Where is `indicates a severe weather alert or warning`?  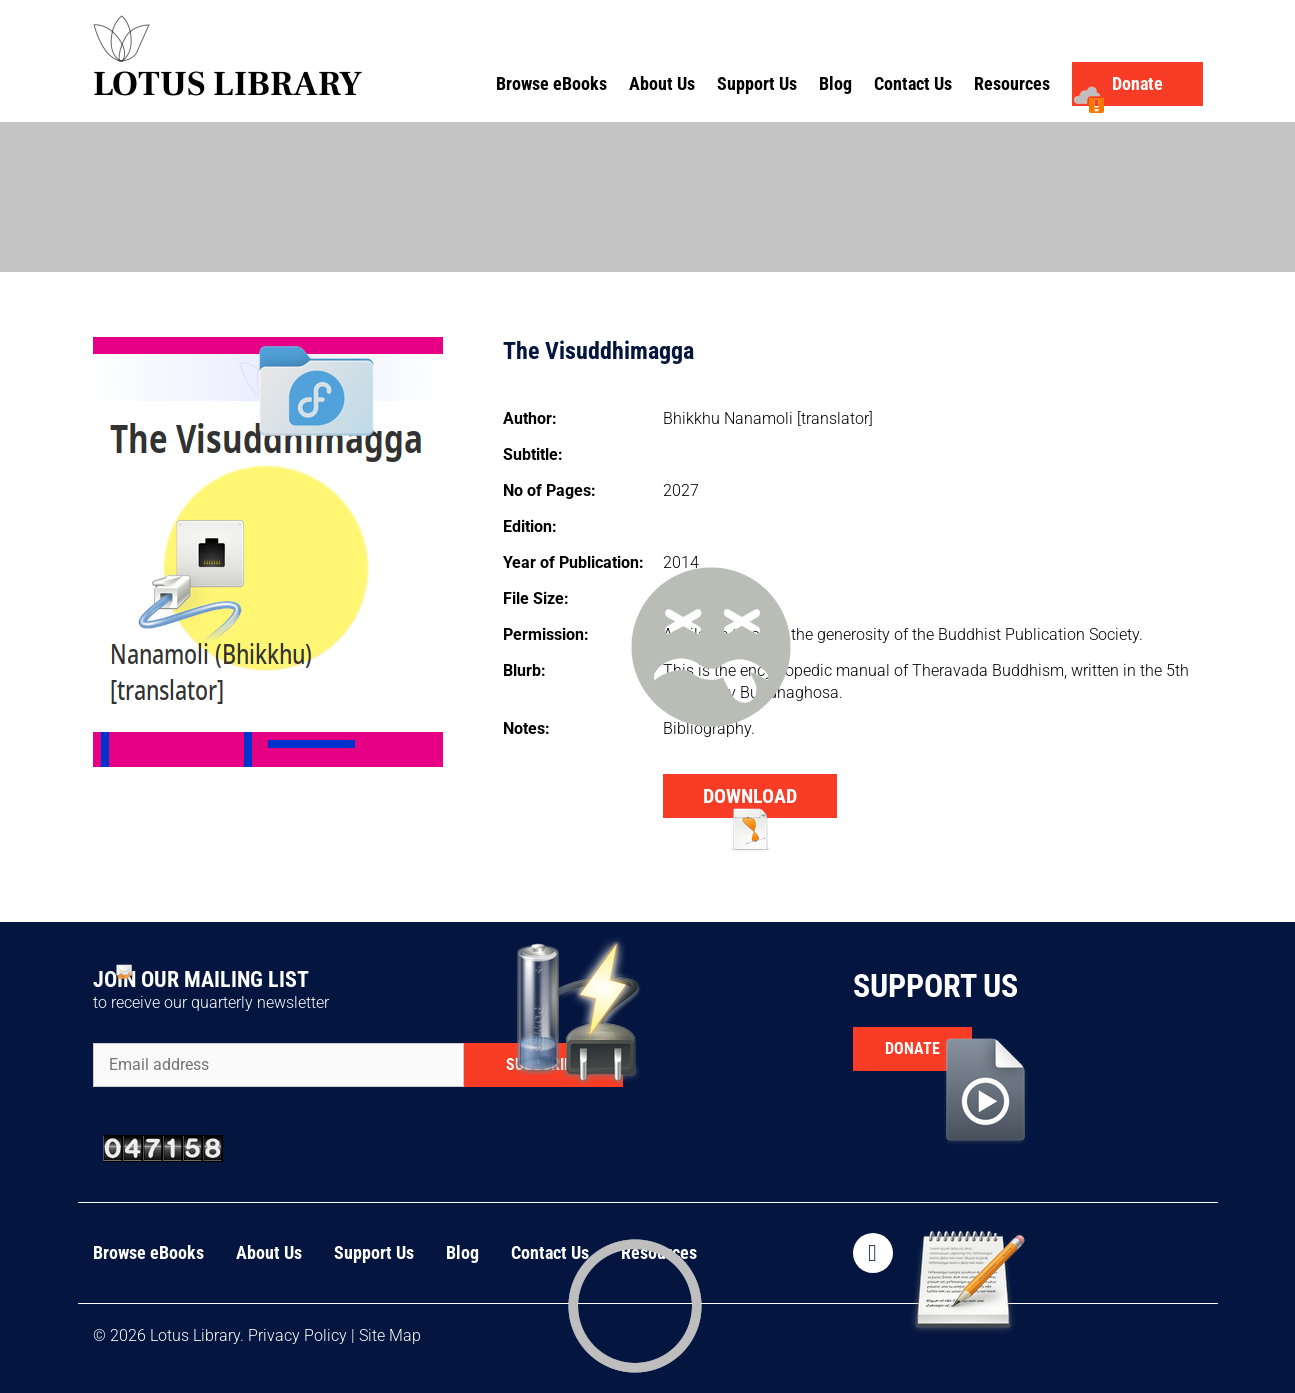
indicates a severe weather alert or warning is located at coordinates (1089, 98).